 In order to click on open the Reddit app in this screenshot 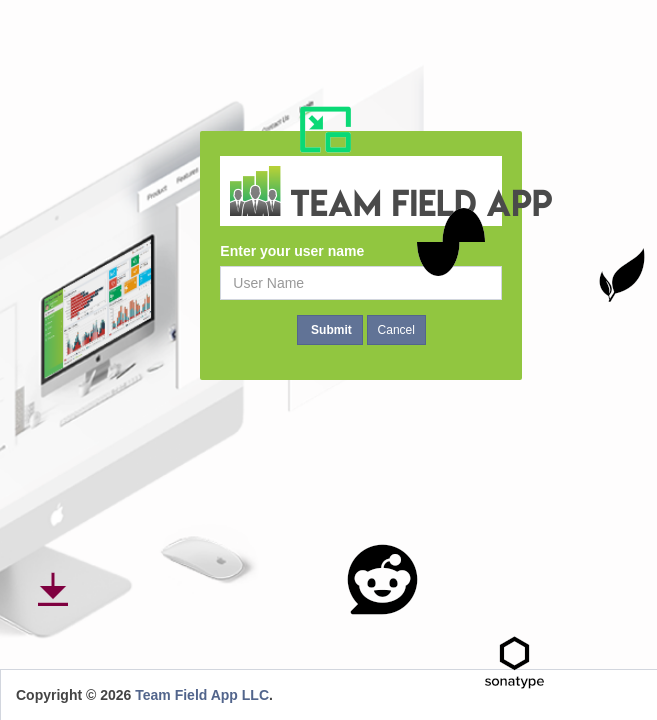, I will do `click(382, 579)`.